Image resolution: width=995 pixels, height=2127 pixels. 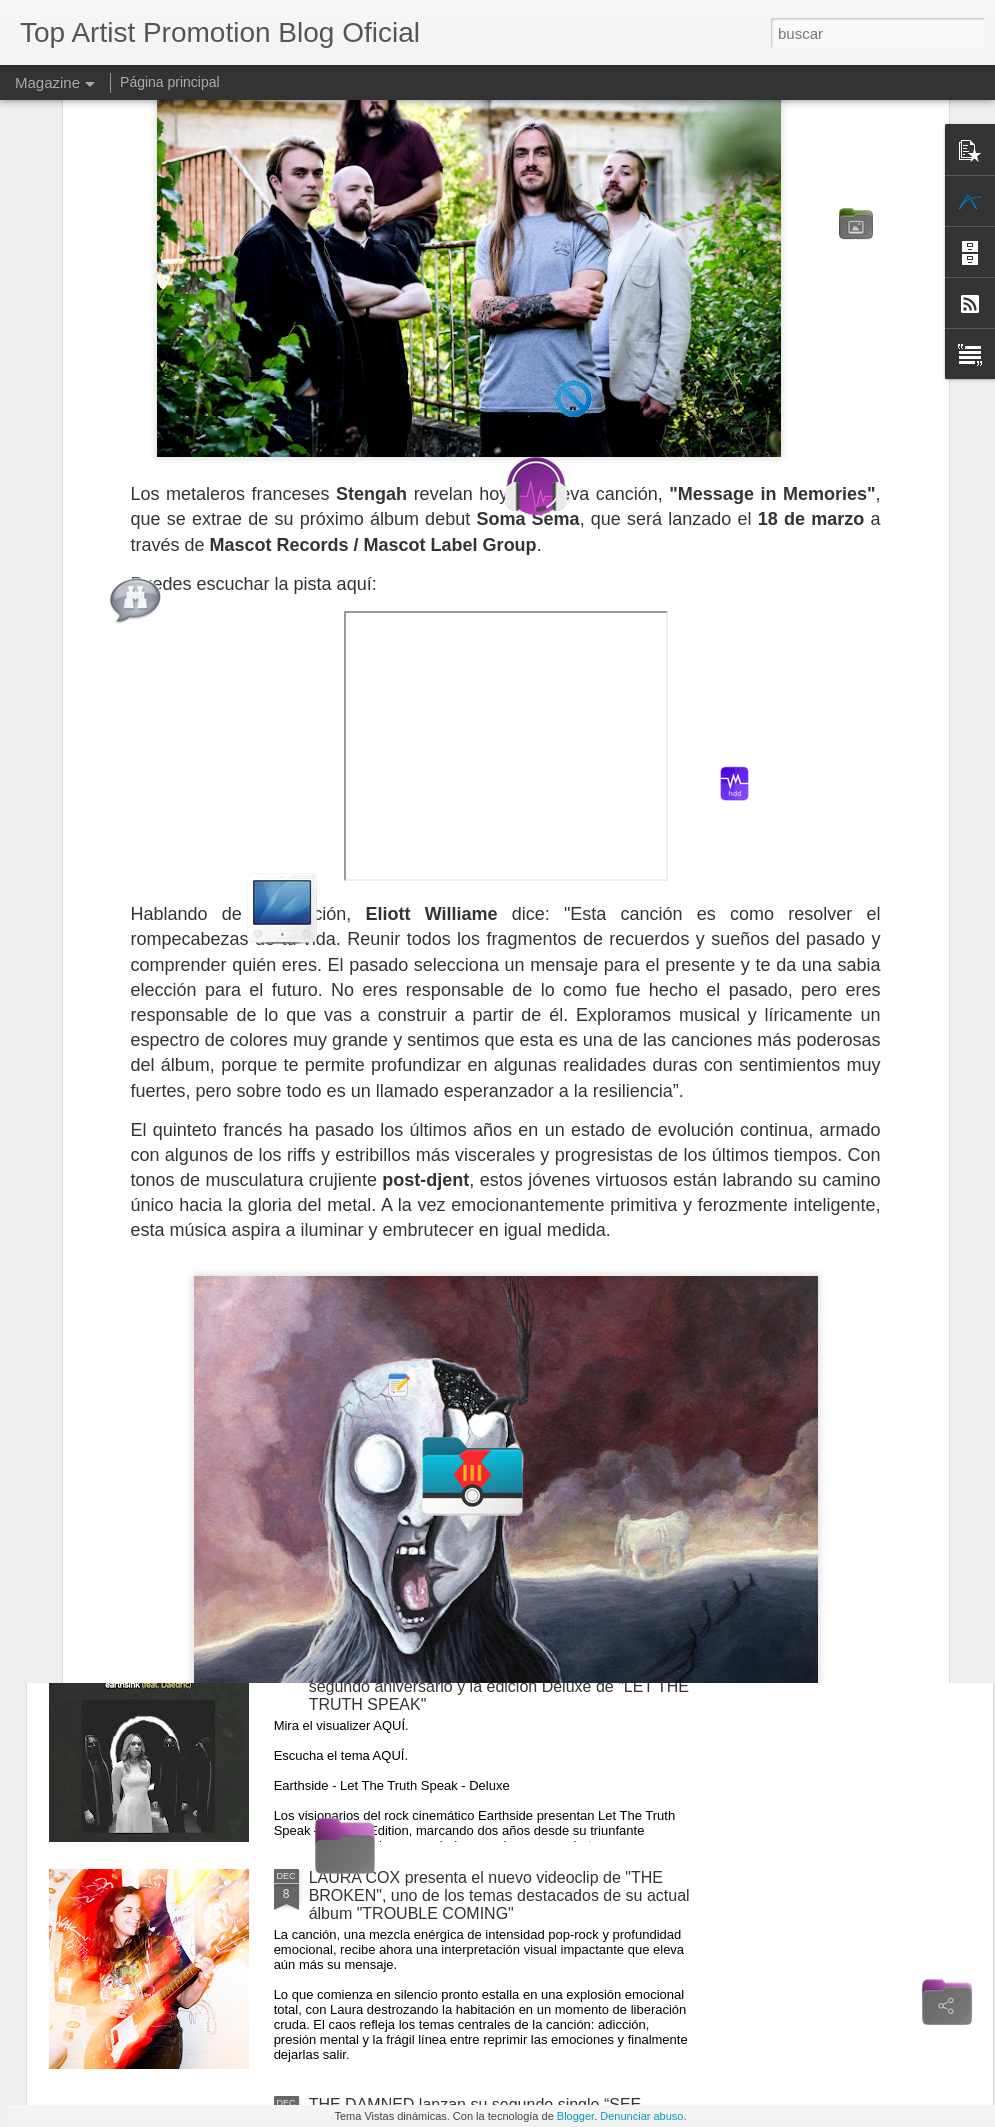 I want to click on virtualbox hard disk drive file, so click(x=734, y=783).